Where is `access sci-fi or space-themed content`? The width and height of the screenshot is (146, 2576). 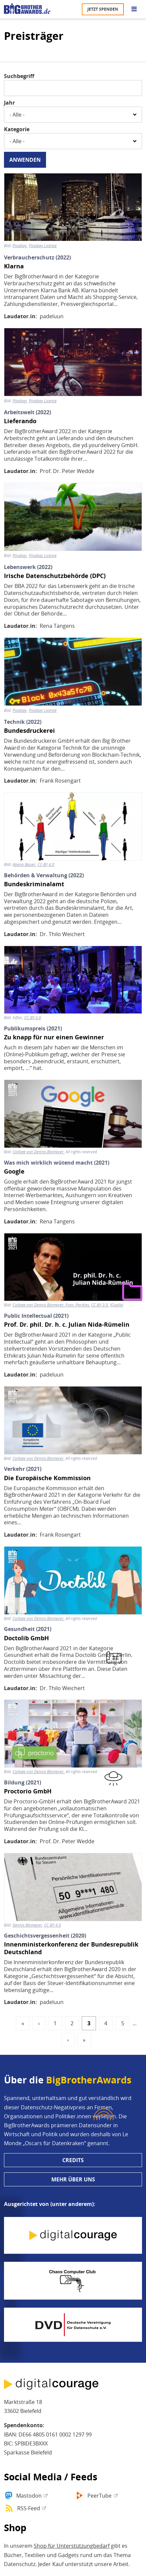
access sci-fi or space-themed content is located at coordinates (113, 1778).